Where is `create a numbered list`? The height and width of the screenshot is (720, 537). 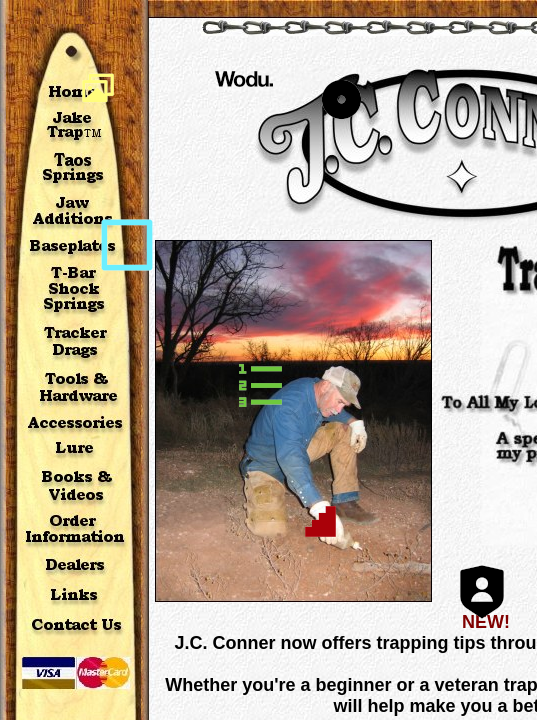 create a numbered list is located at coordinates (260, 385).